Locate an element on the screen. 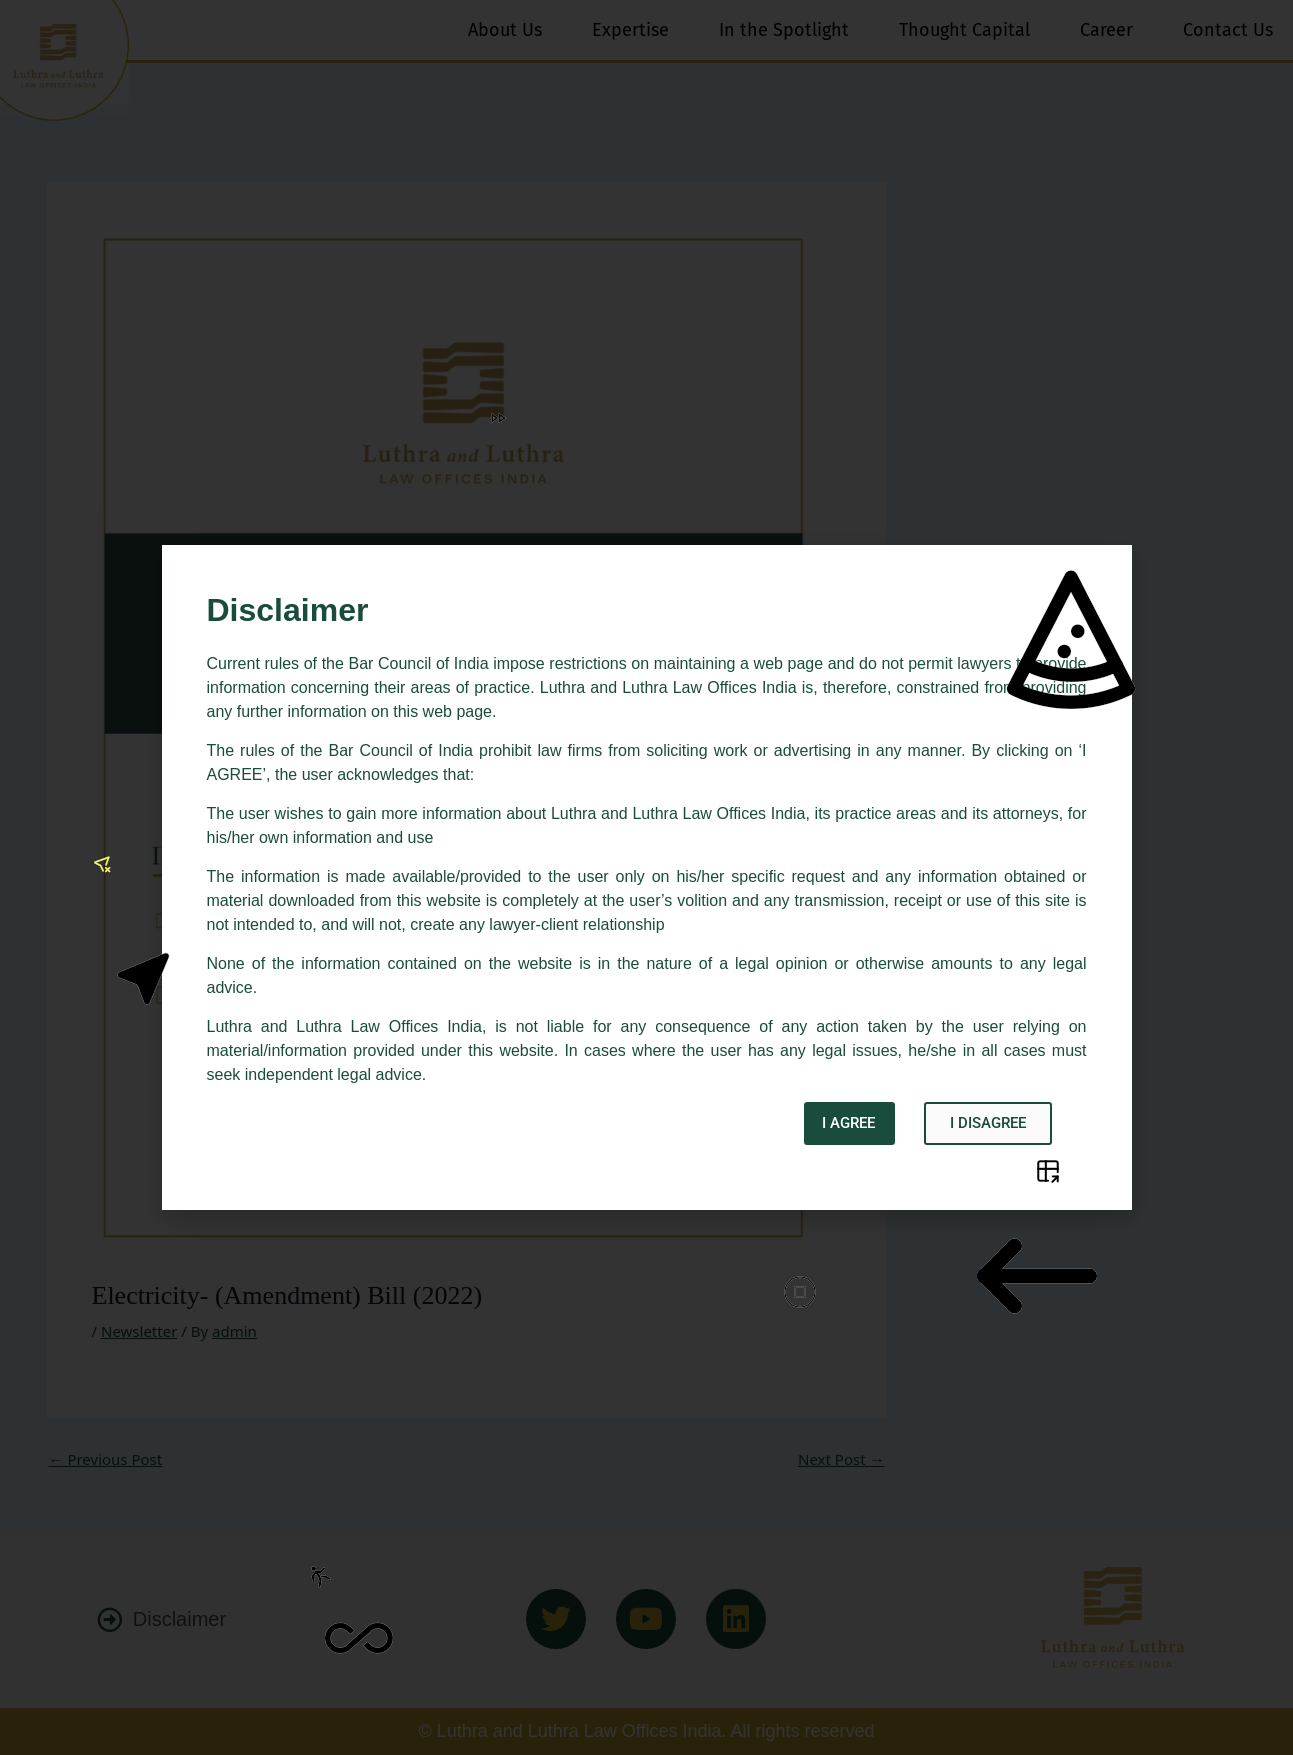 The height and width of the screenshot is (1755, 1293). skip forward in media playback is located at coordinates (498, 418).